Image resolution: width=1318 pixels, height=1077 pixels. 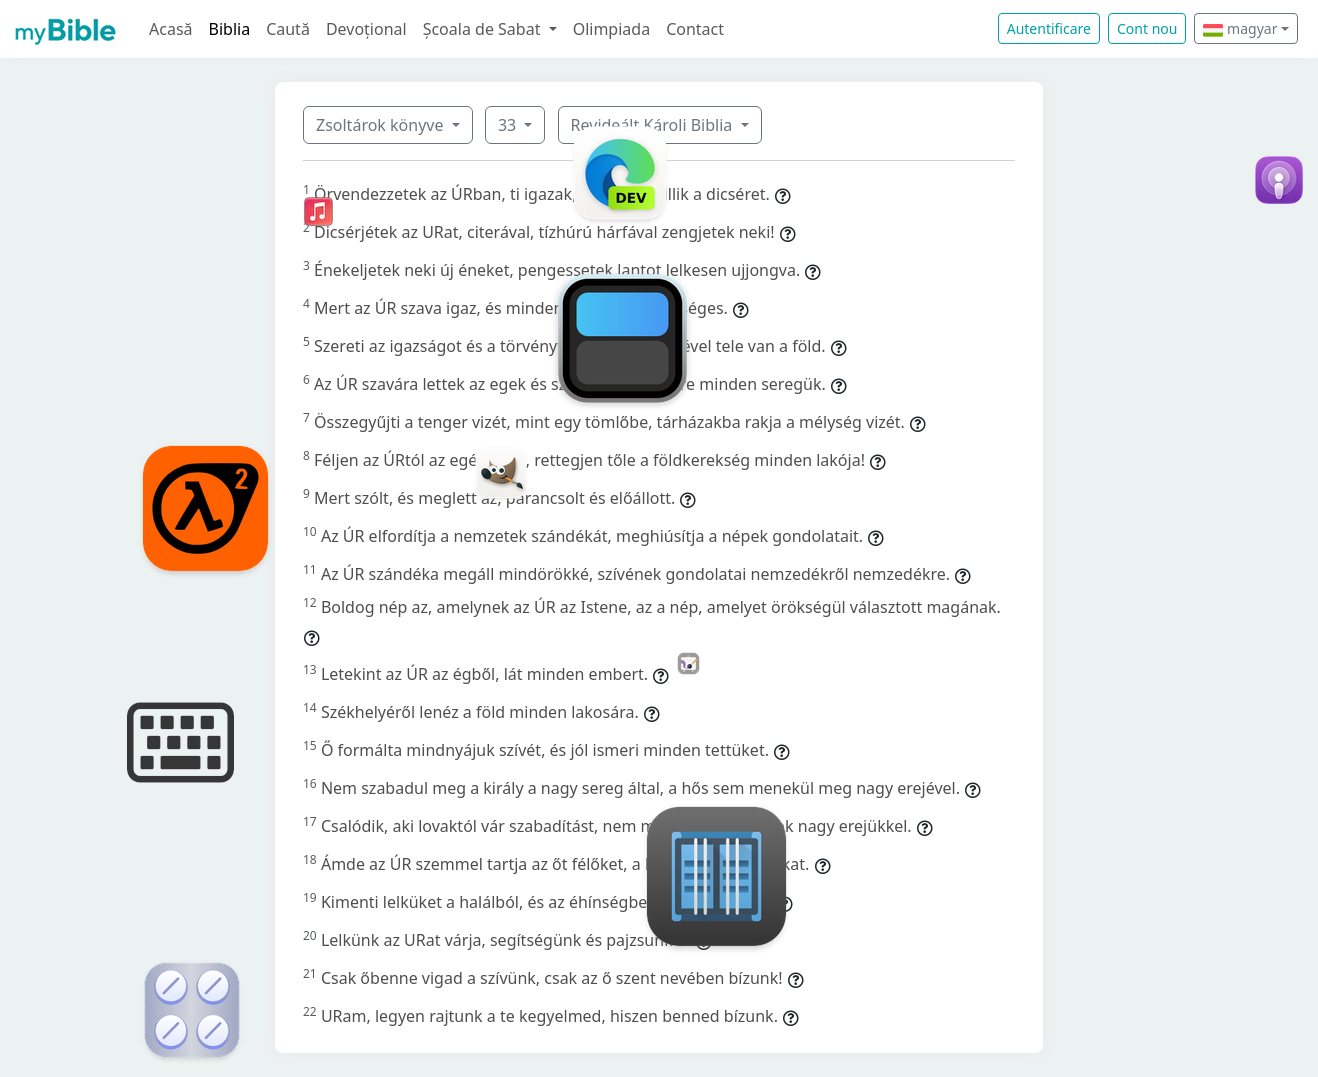 I want to click on open desktop activities preferences, so click(x=622, y=338).